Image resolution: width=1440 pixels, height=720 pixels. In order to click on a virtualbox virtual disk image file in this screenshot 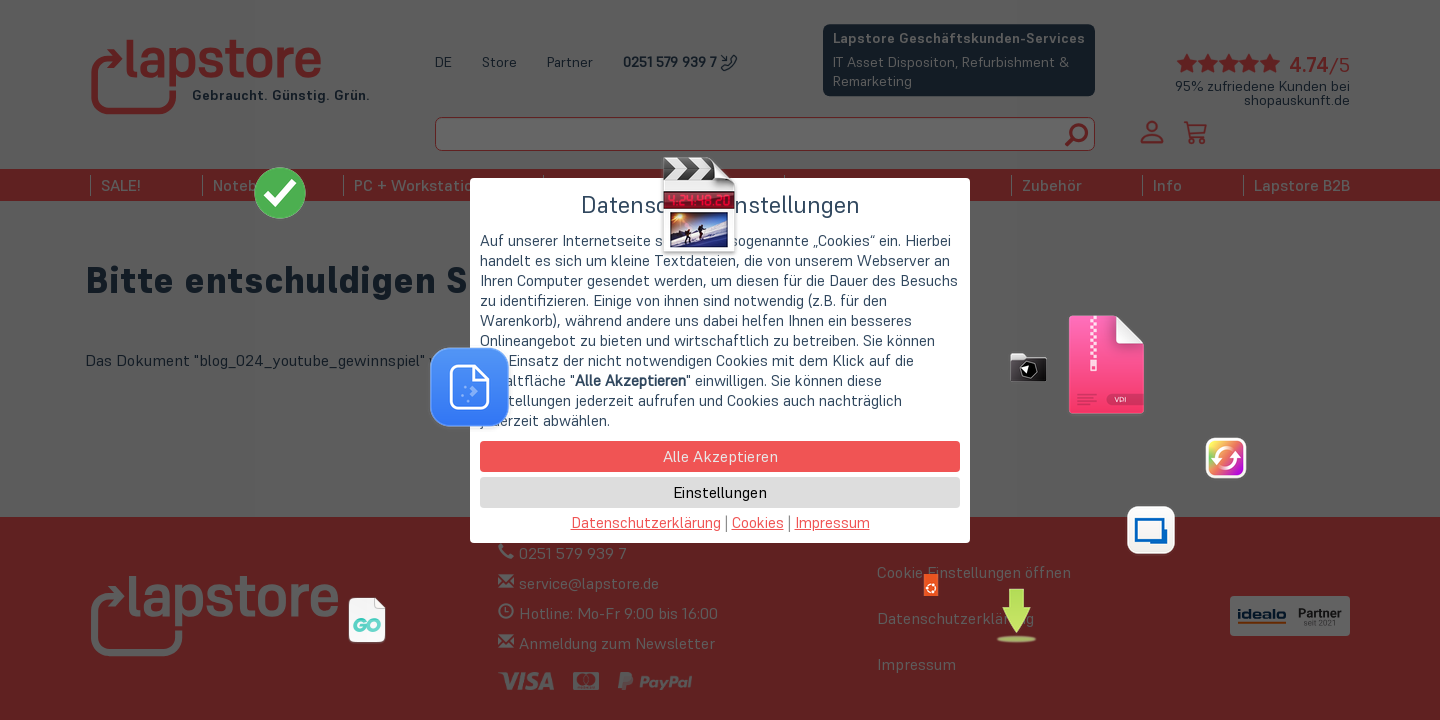, I will do `click(1106, 366)`.